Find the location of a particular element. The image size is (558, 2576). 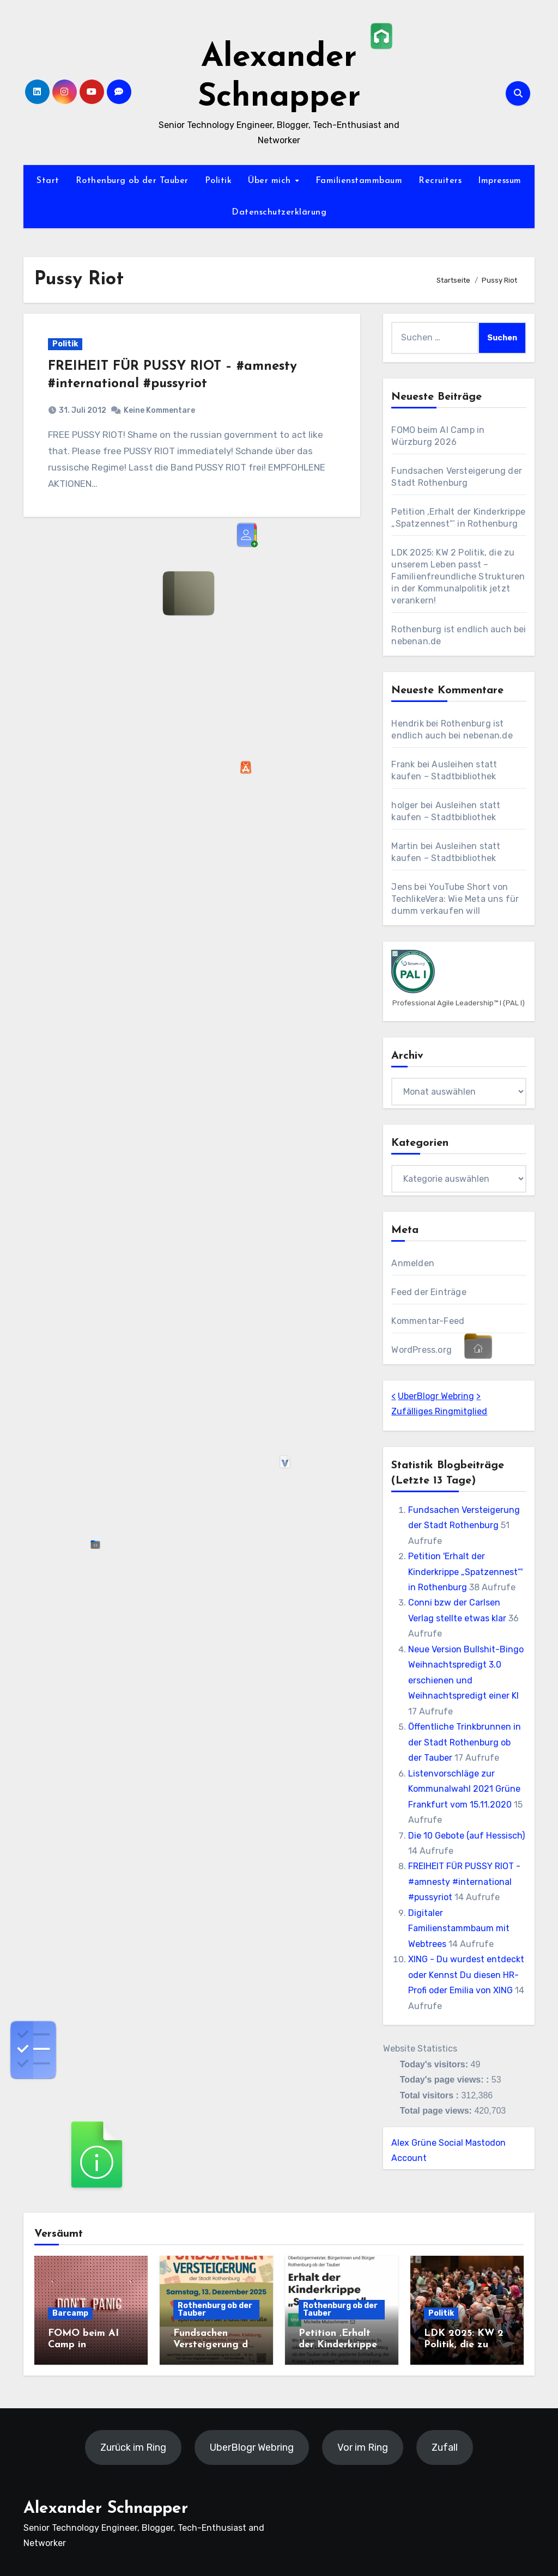

access your home folder is located at coordinates (478, 1346).